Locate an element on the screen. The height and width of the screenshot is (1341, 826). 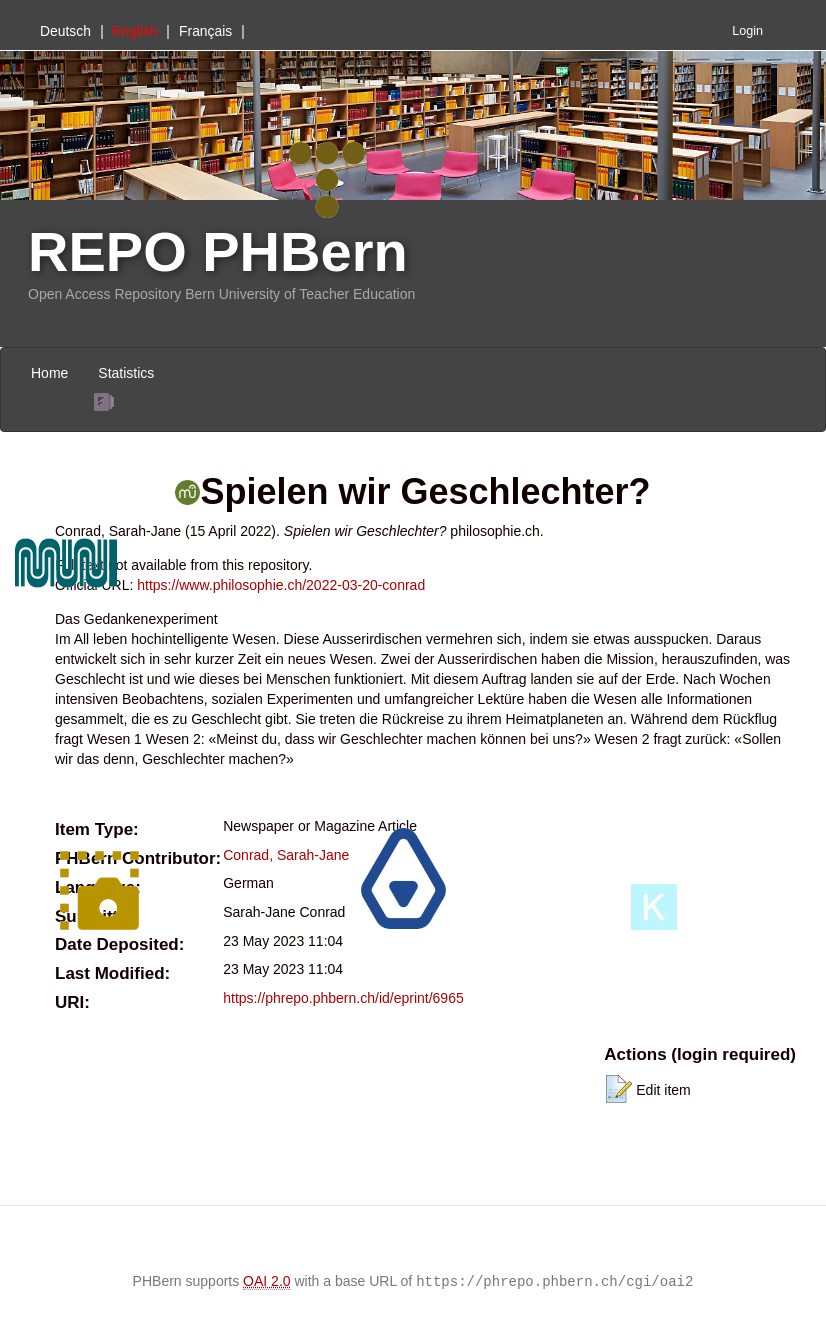
open Formstack form builder is located at coordinates (104, 402).